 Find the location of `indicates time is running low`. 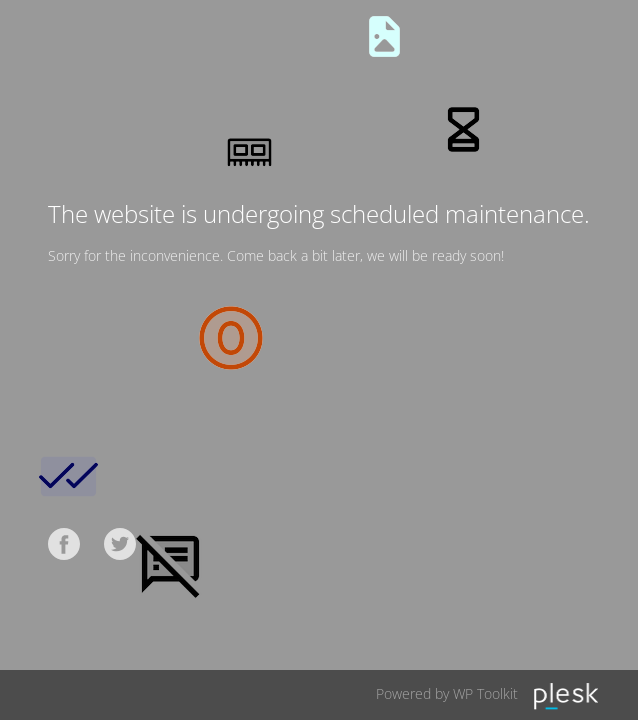

indicates time is running low is located at coordinates (463, 129).